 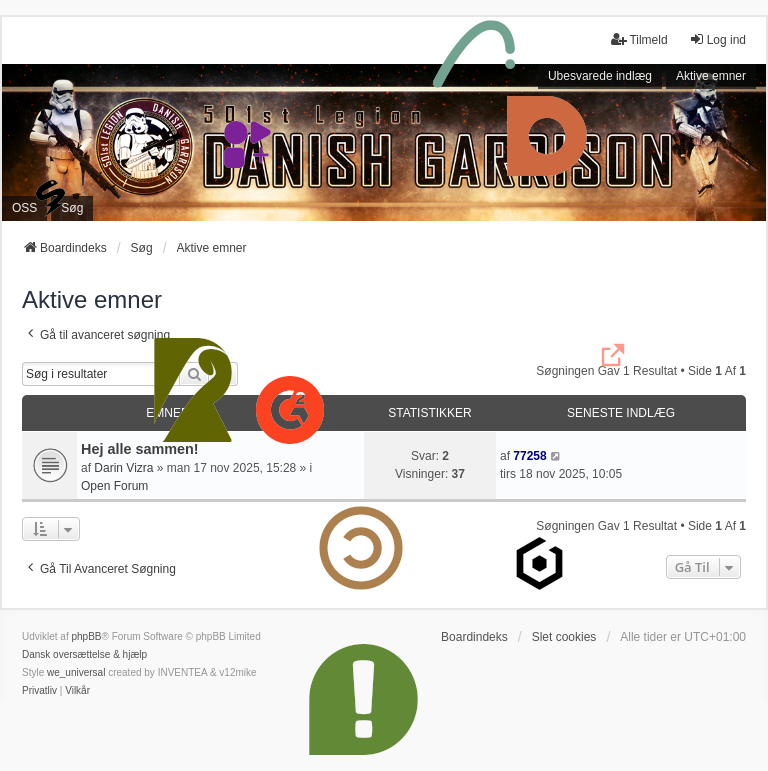 What do you see at coordinates (363, 699) in the screenshot?
I see `check service outage status on Downdetector` at bounding box center [363, 699].